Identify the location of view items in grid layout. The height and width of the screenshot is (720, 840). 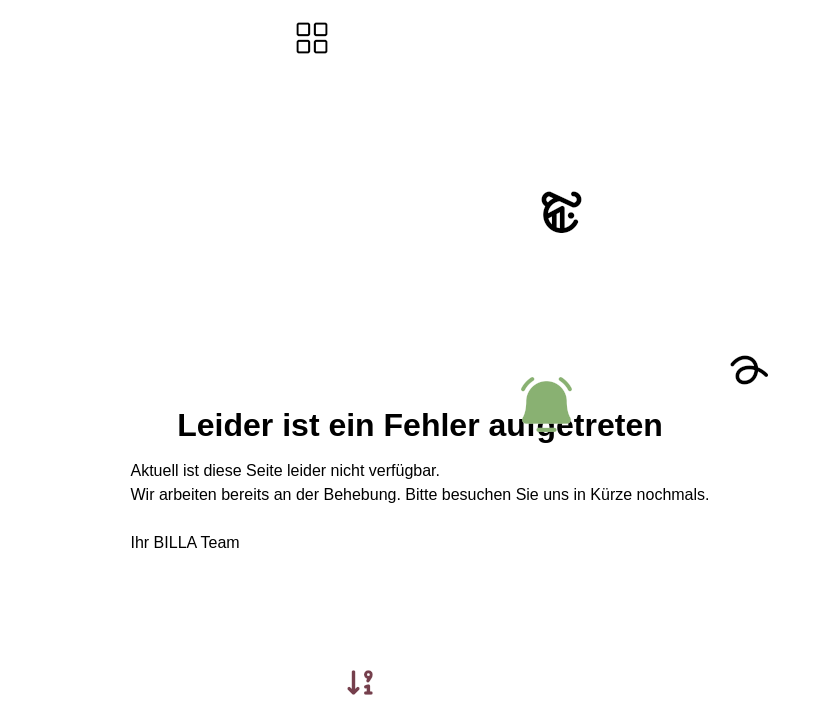
(312, 38).